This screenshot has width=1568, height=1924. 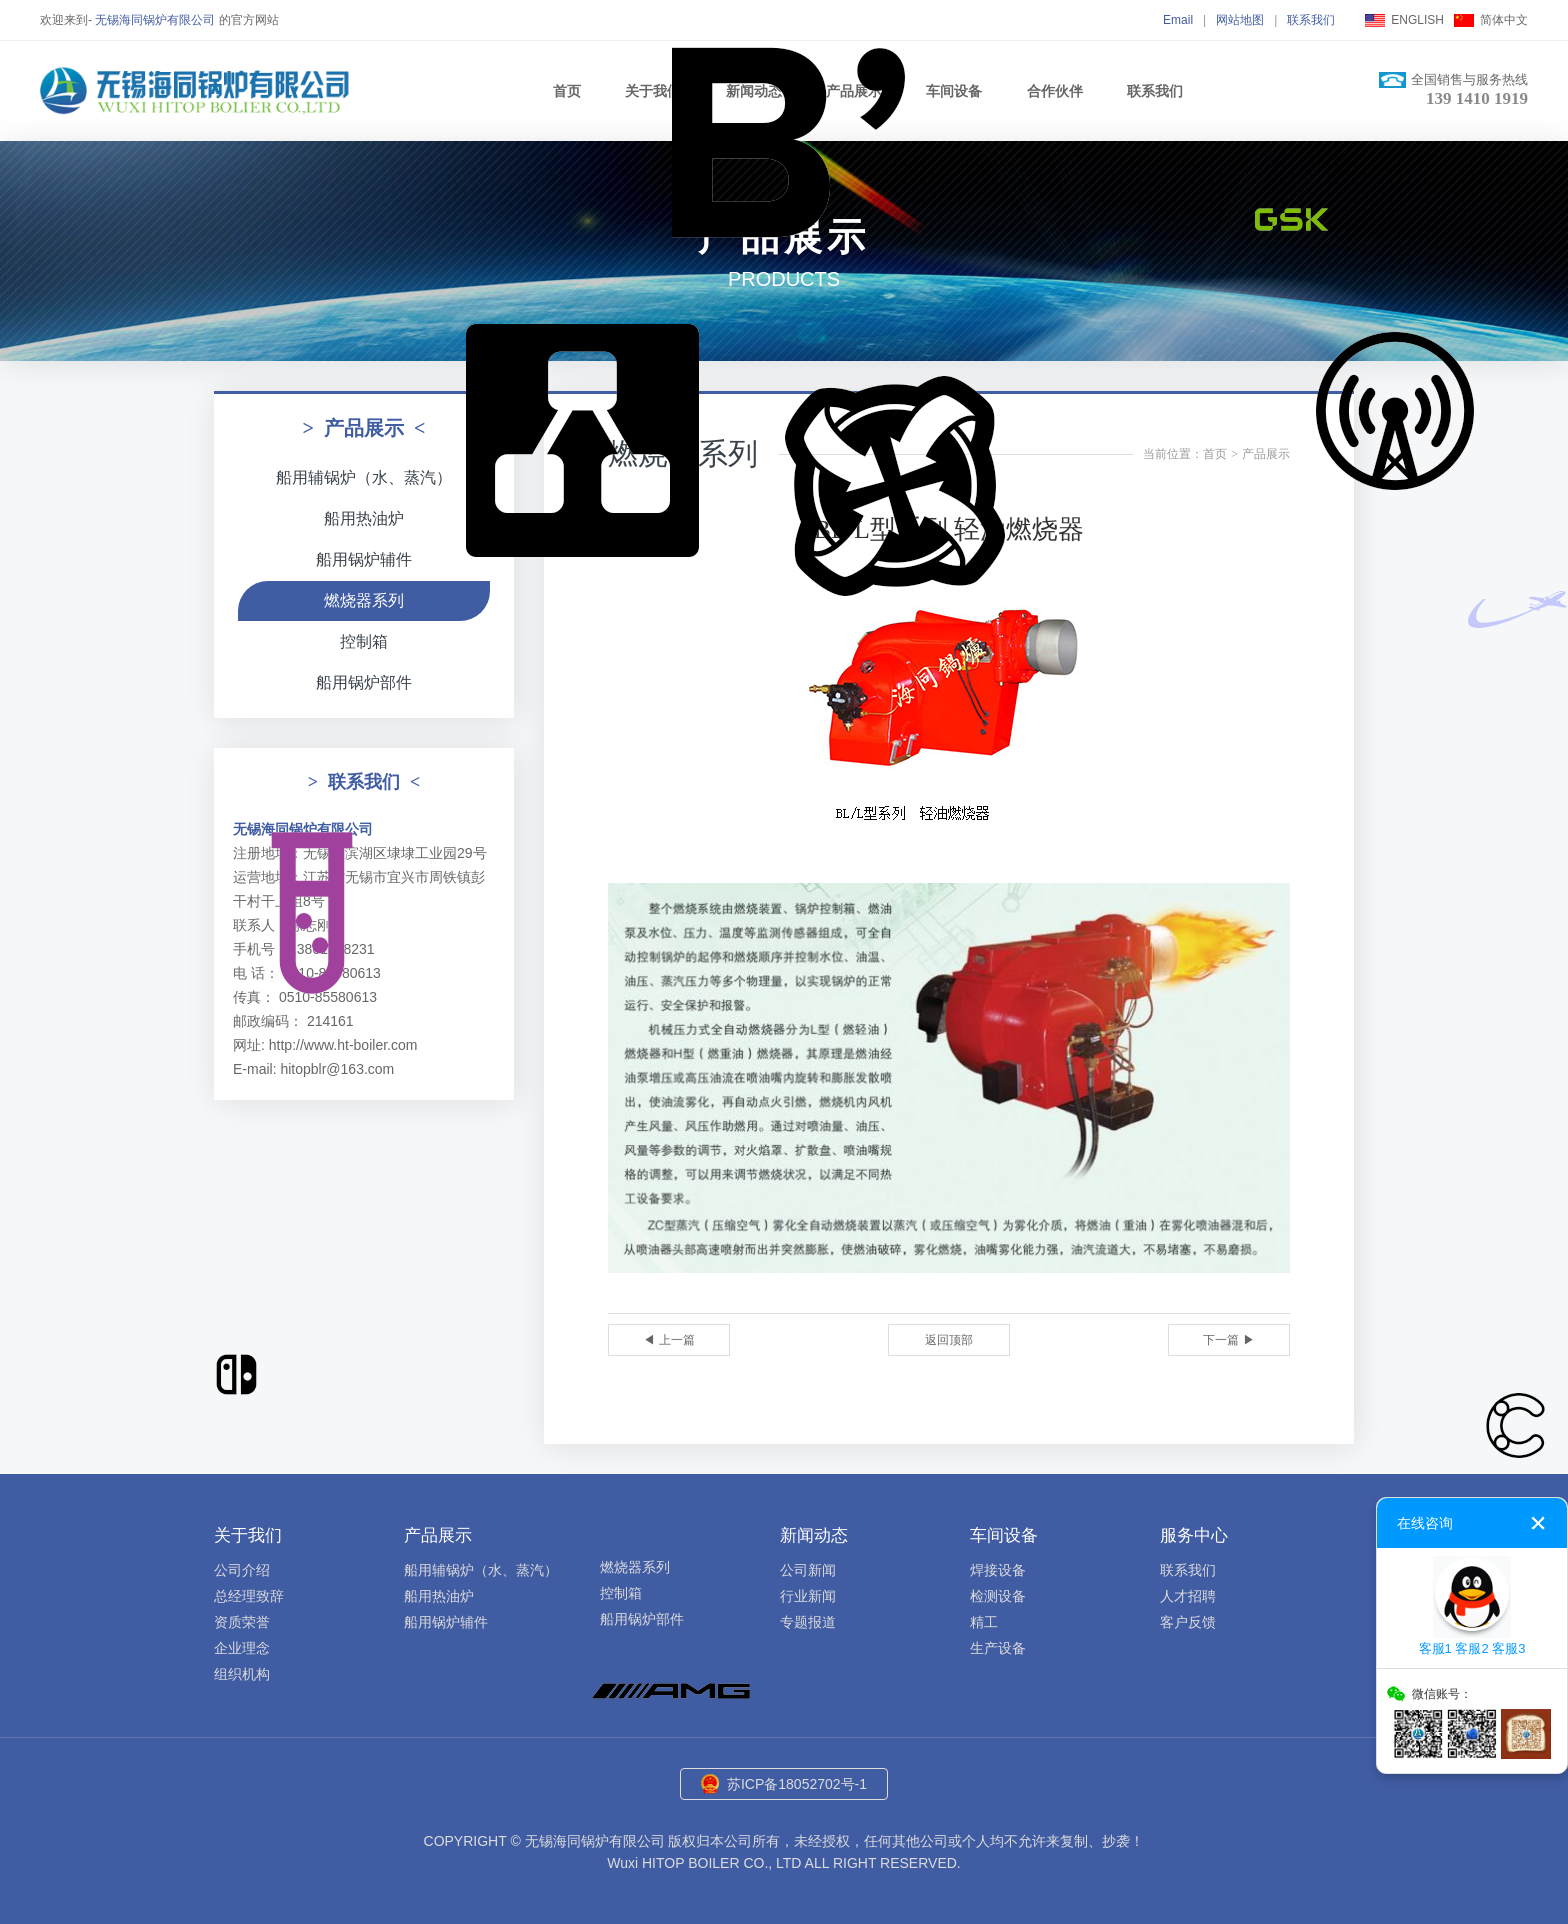 What do you see at coordinates (671, 1691) in the screenshot?
I see `mercedes-amg brand logo` at bounding box center [671, 1691].